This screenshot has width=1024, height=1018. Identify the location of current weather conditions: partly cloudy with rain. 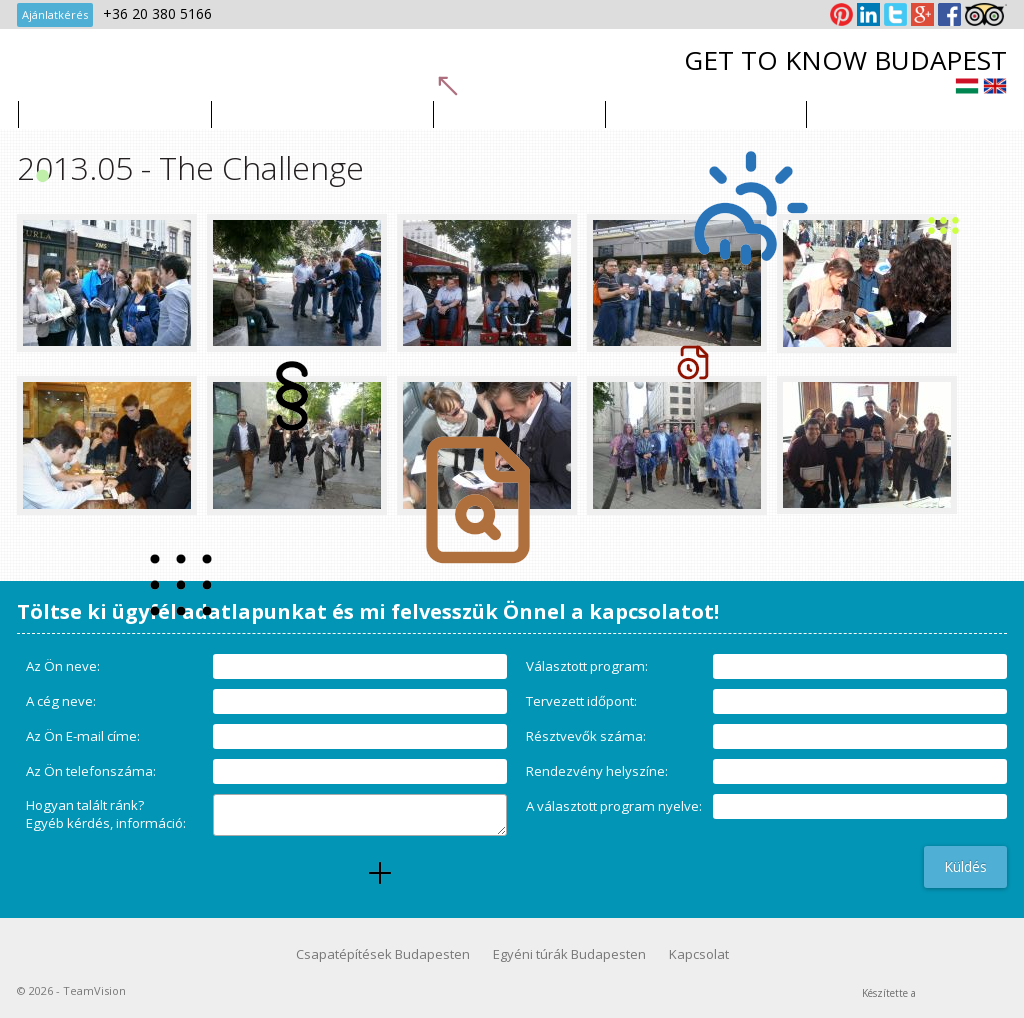
(751, 208).